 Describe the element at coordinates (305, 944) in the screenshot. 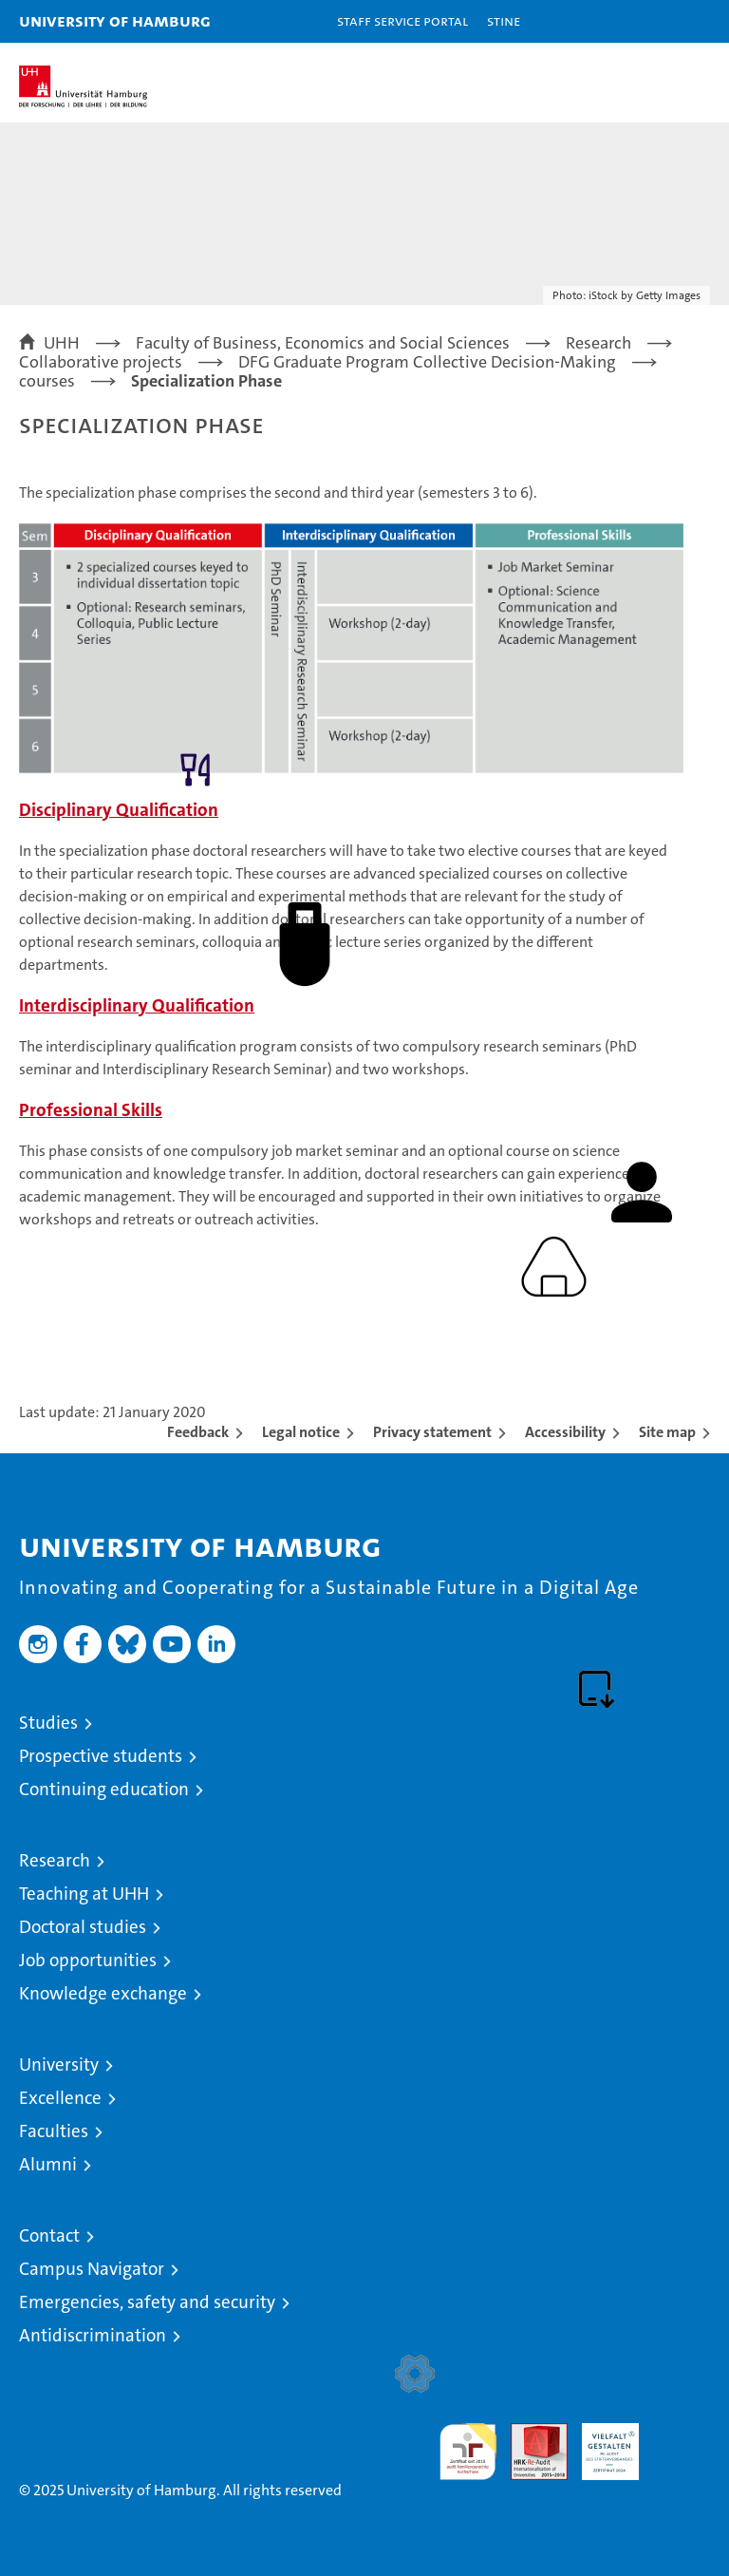

I see `connect a USB device` at that location.